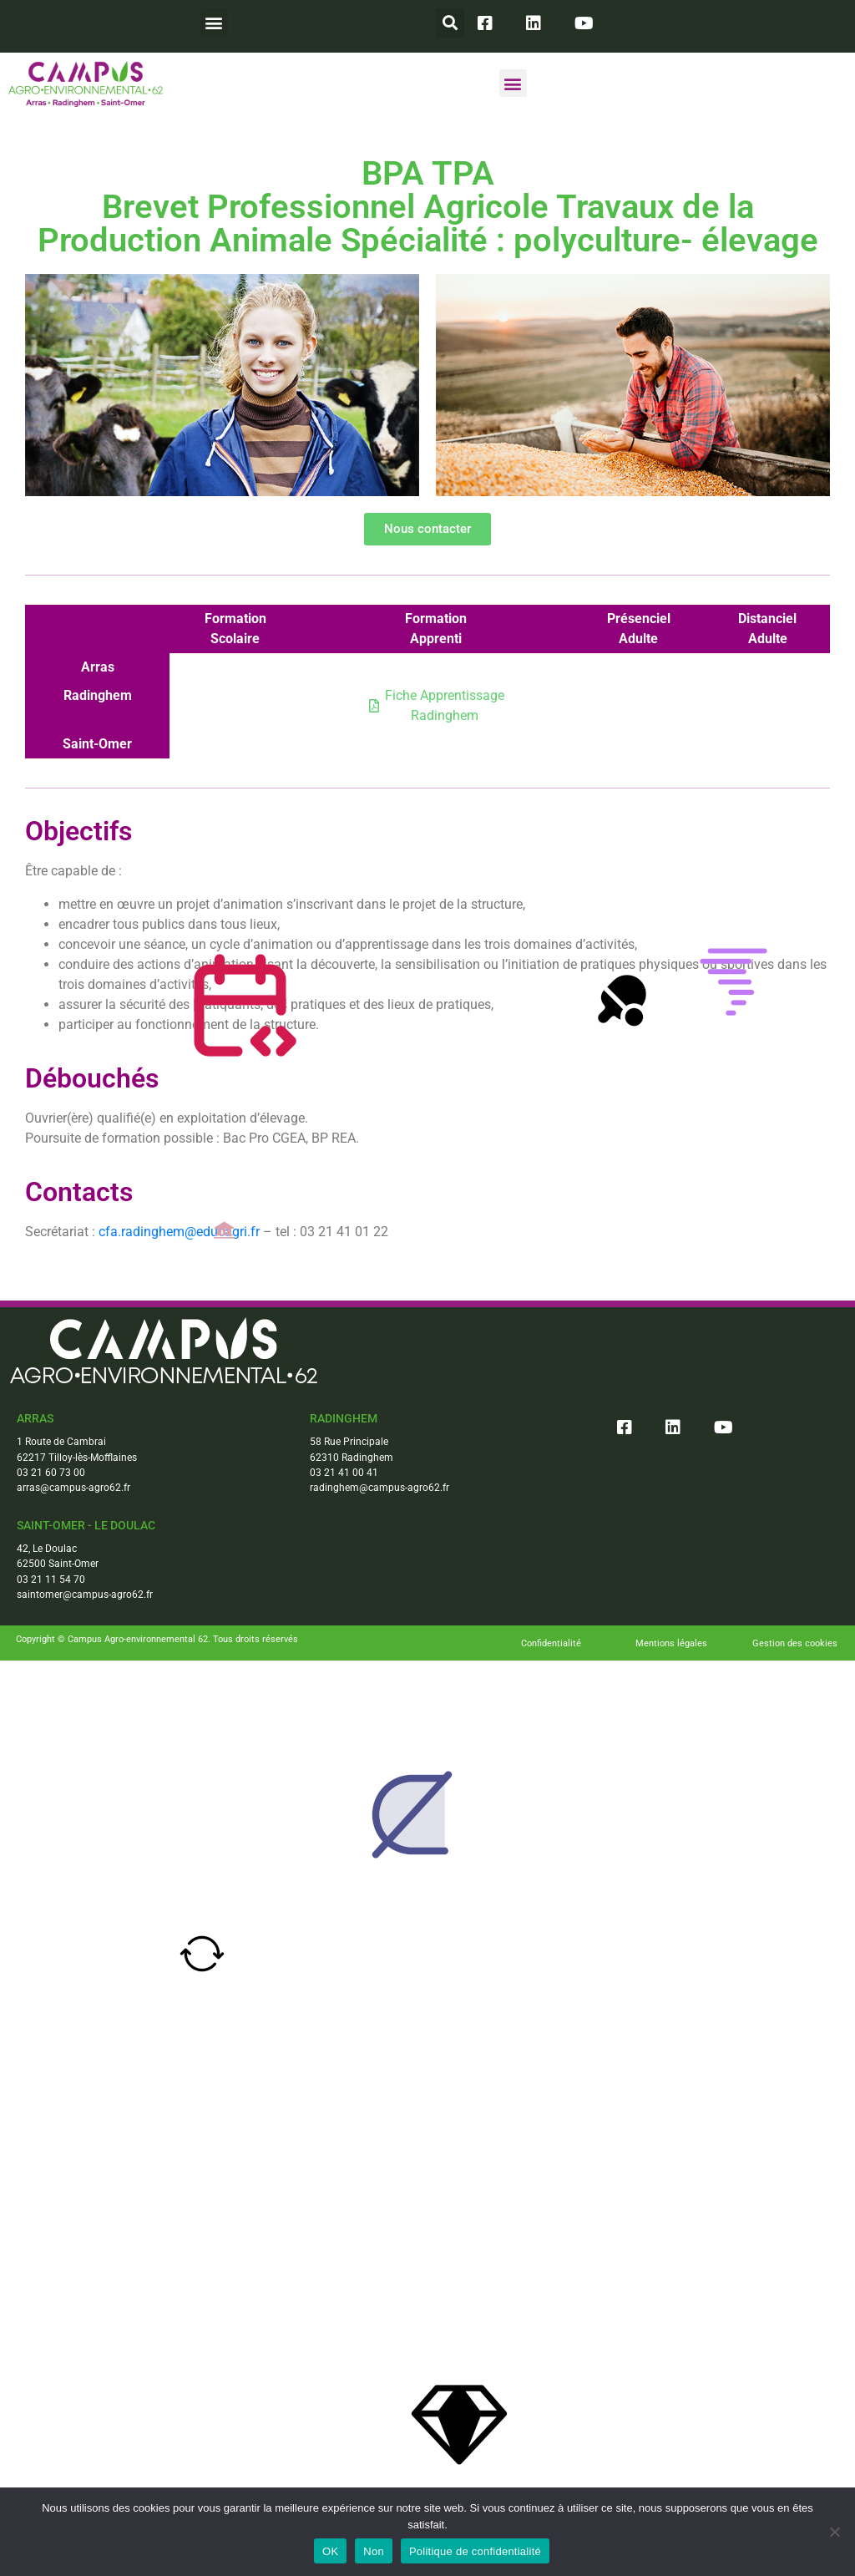  What do you see at coordinates (733, 979) in the screenshot?
I see `indicates severe weather alert or tornado warning` at bounding box center [733, 979].